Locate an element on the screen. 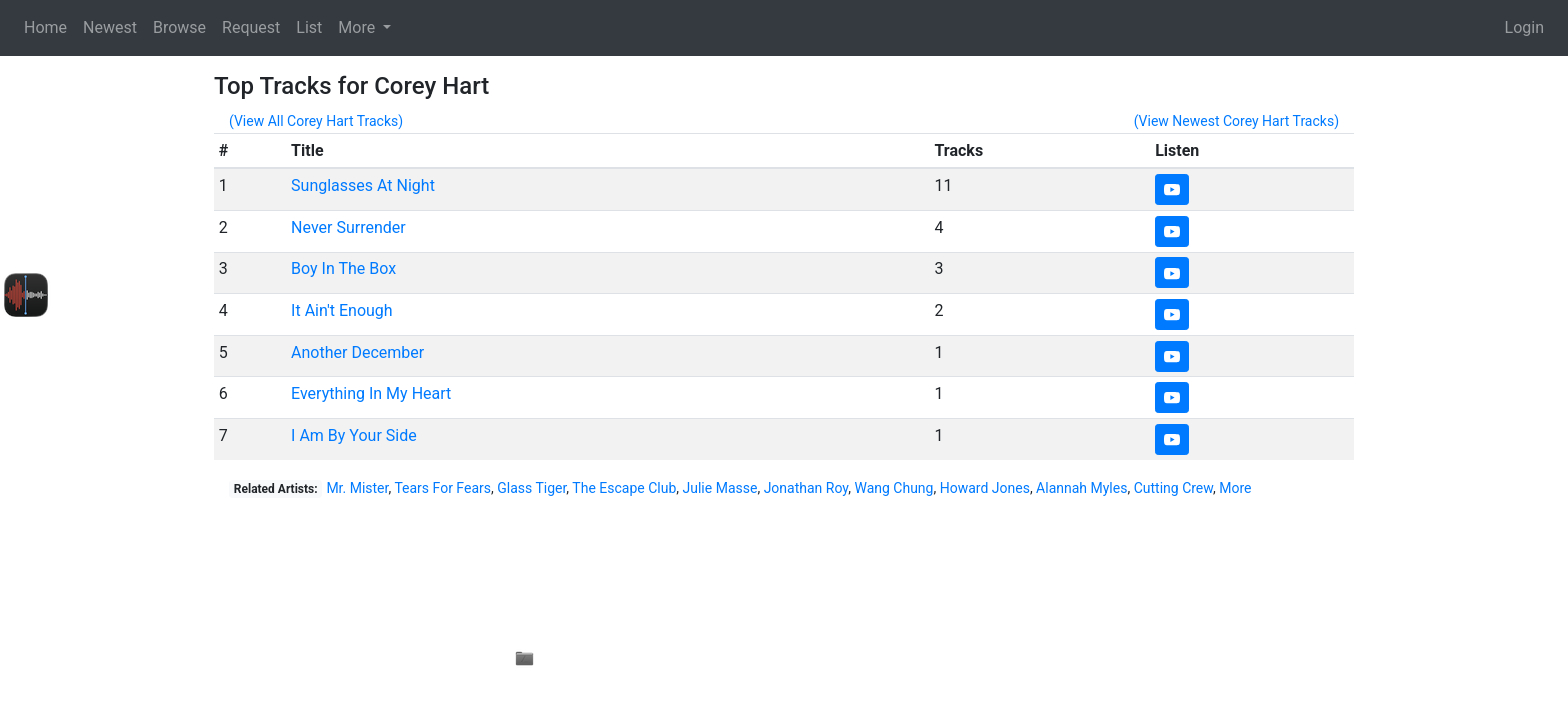 This screenshot has height=720, width=1568. access the root directory is located at coordinates (524, 658).